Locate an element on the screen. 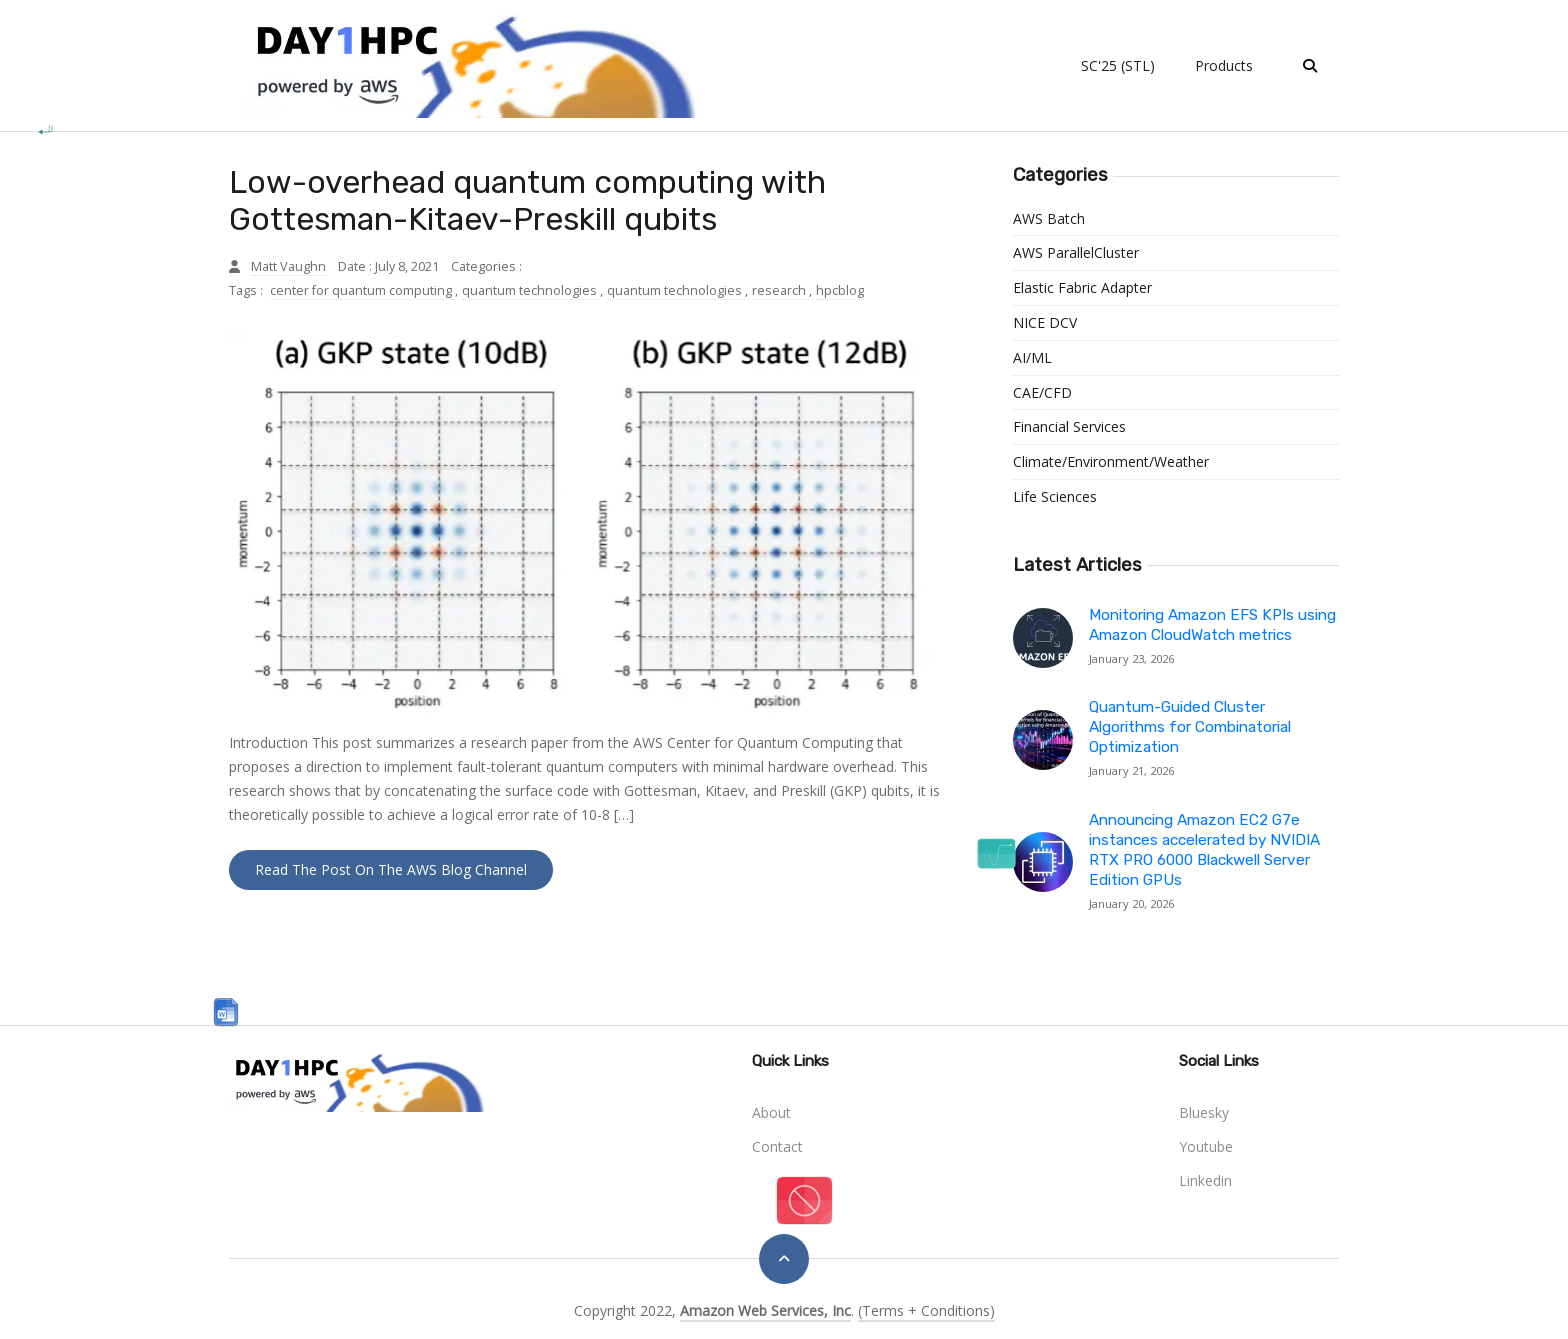 This screenshot has width=1568, height=1339. open system resource monitor is located at coordinates (996, 853).